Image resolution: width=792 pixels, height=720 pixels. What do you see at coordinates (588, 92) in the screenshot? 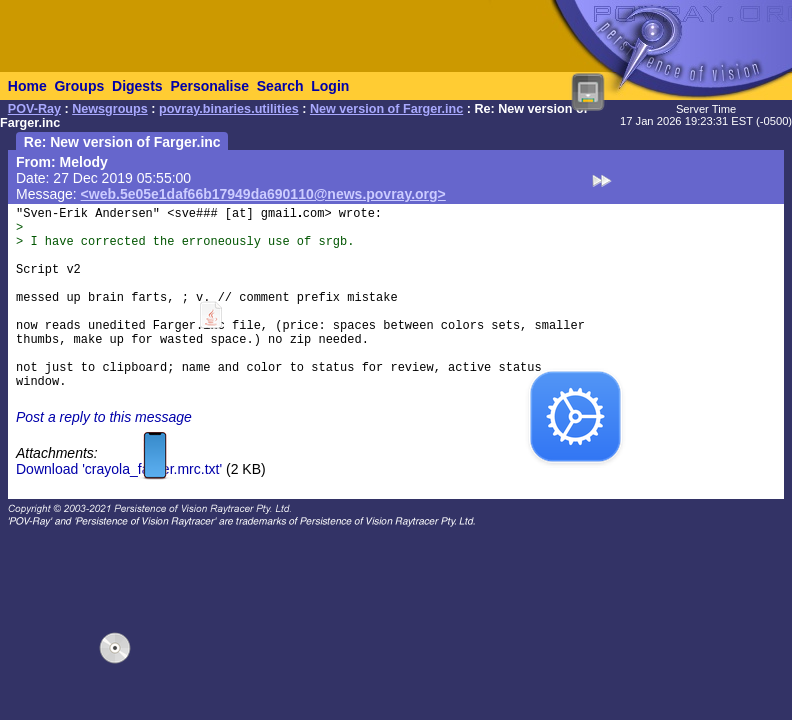
I see `game boy advance ROM file` at bounding box center [588, 92].